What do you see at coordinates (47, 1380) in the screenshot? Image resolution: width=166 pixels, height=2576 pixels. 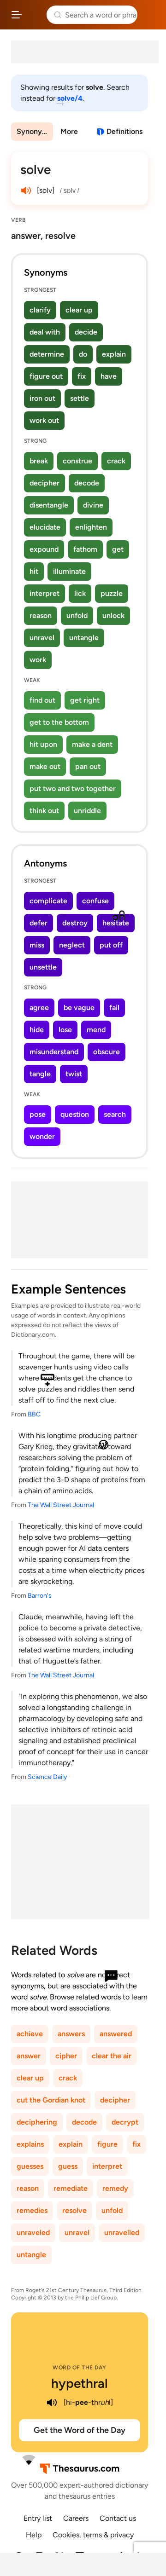 I see `insert a new row below` at bounding box center [47, 1380].